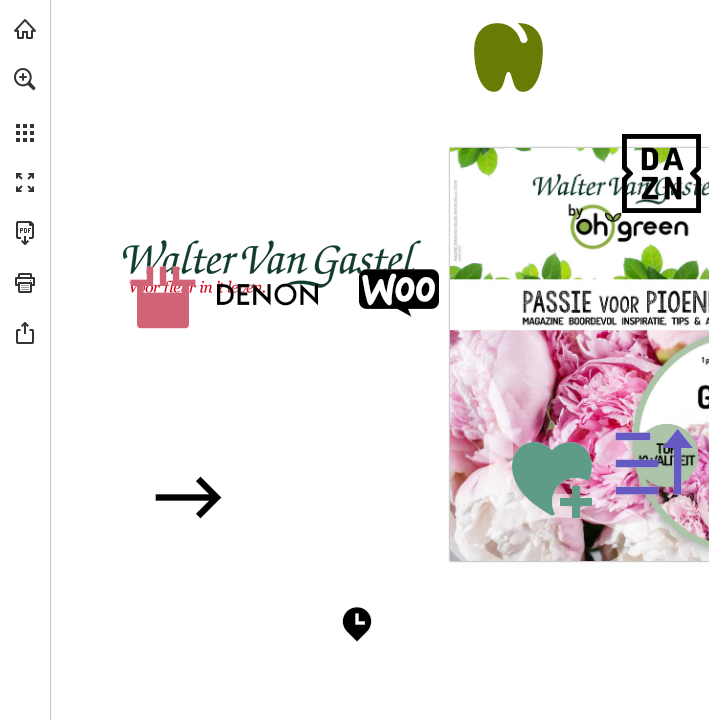  Describe the element at coordinates (399, 293) in the screenshot. I see `WooCommerce logo - access your online store dashboard` at that location.